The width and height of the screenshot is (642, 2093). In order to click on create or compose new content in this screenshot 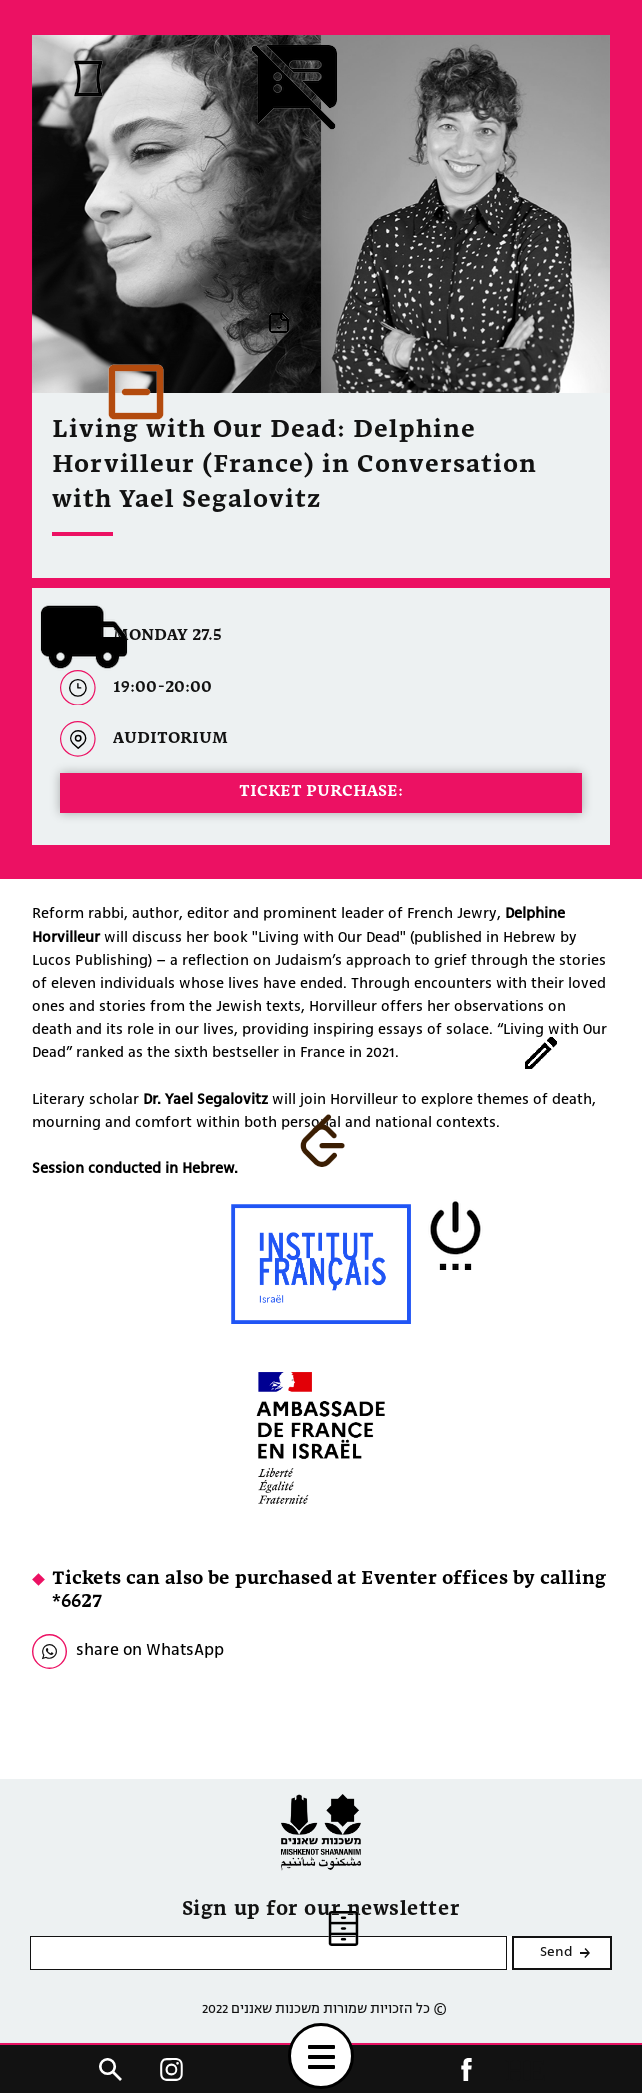, I will do `click(541, 1053)`.